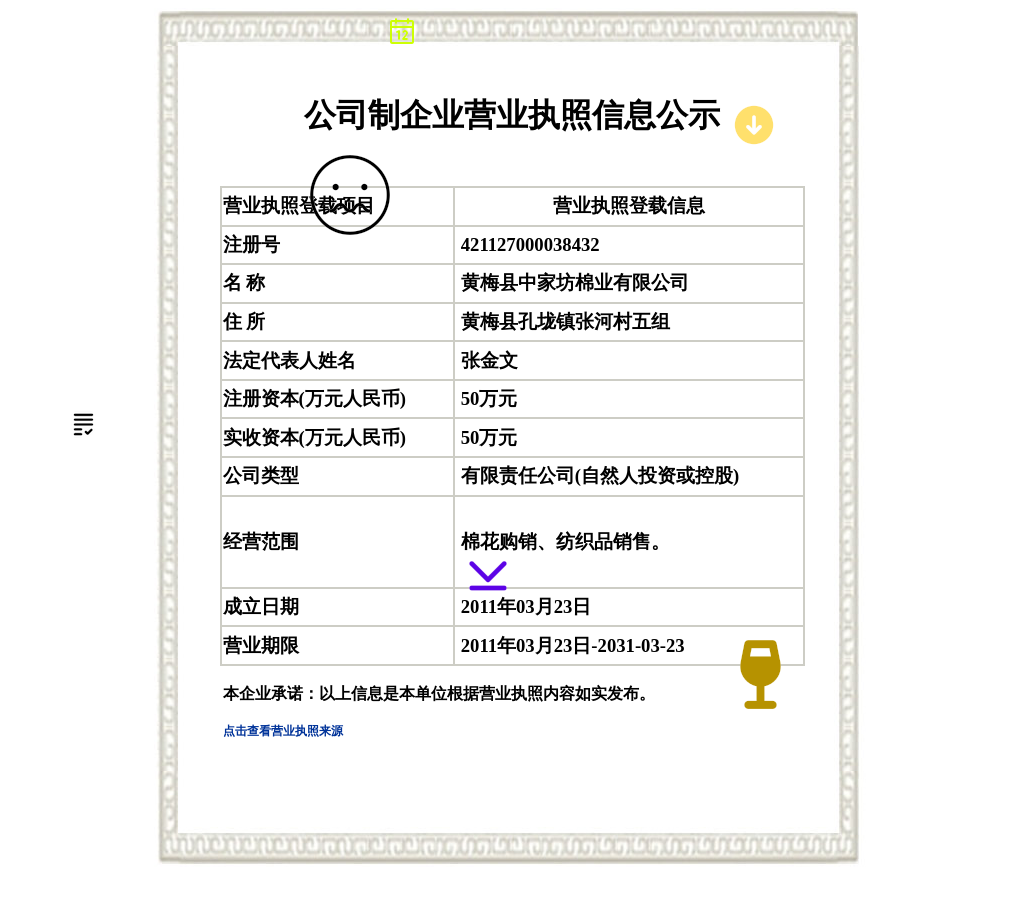  What do you see at coordinates (488, 575) in the screenshot?
I see `expand content or dropdown menu` at bounding box center [488, 575].